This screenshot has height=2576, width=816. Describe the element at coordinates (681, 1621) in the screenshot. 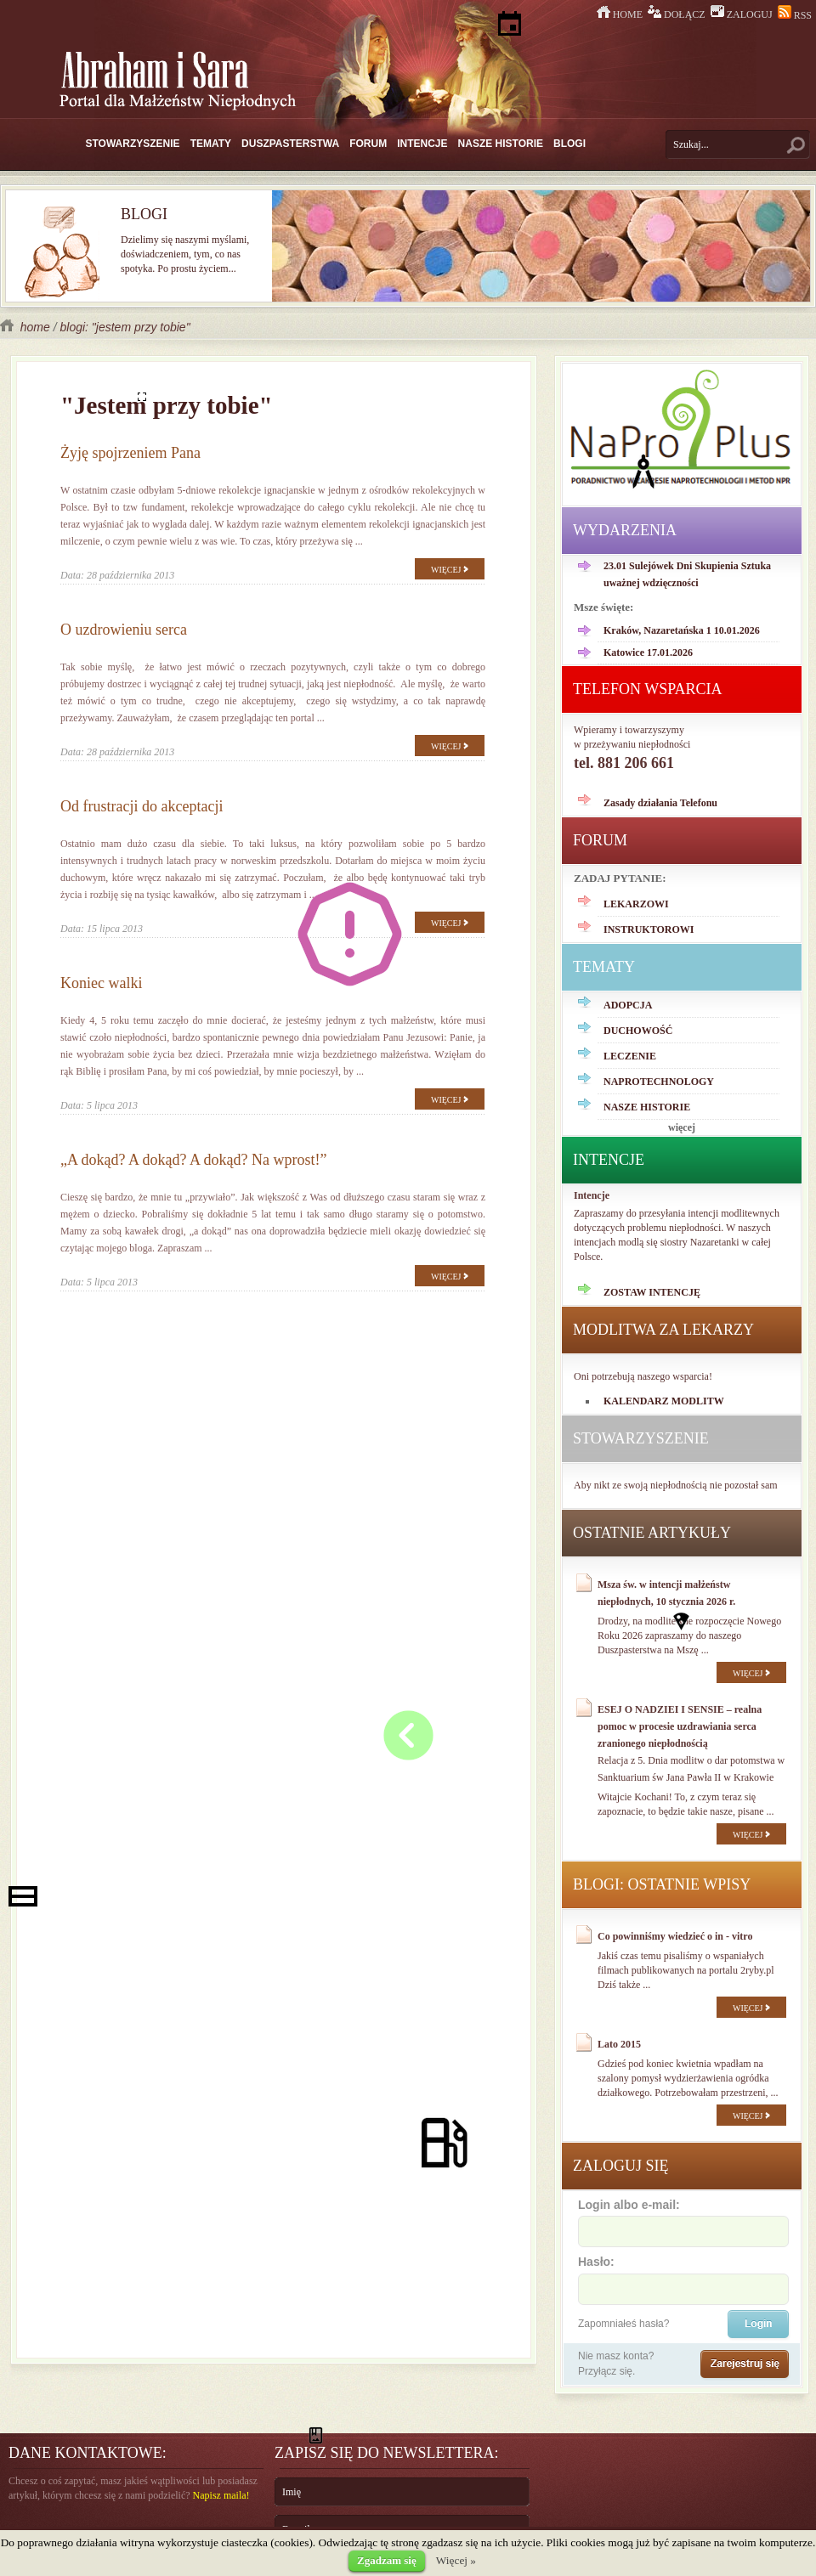

I see `find nearby pizza restaurants` at that location.